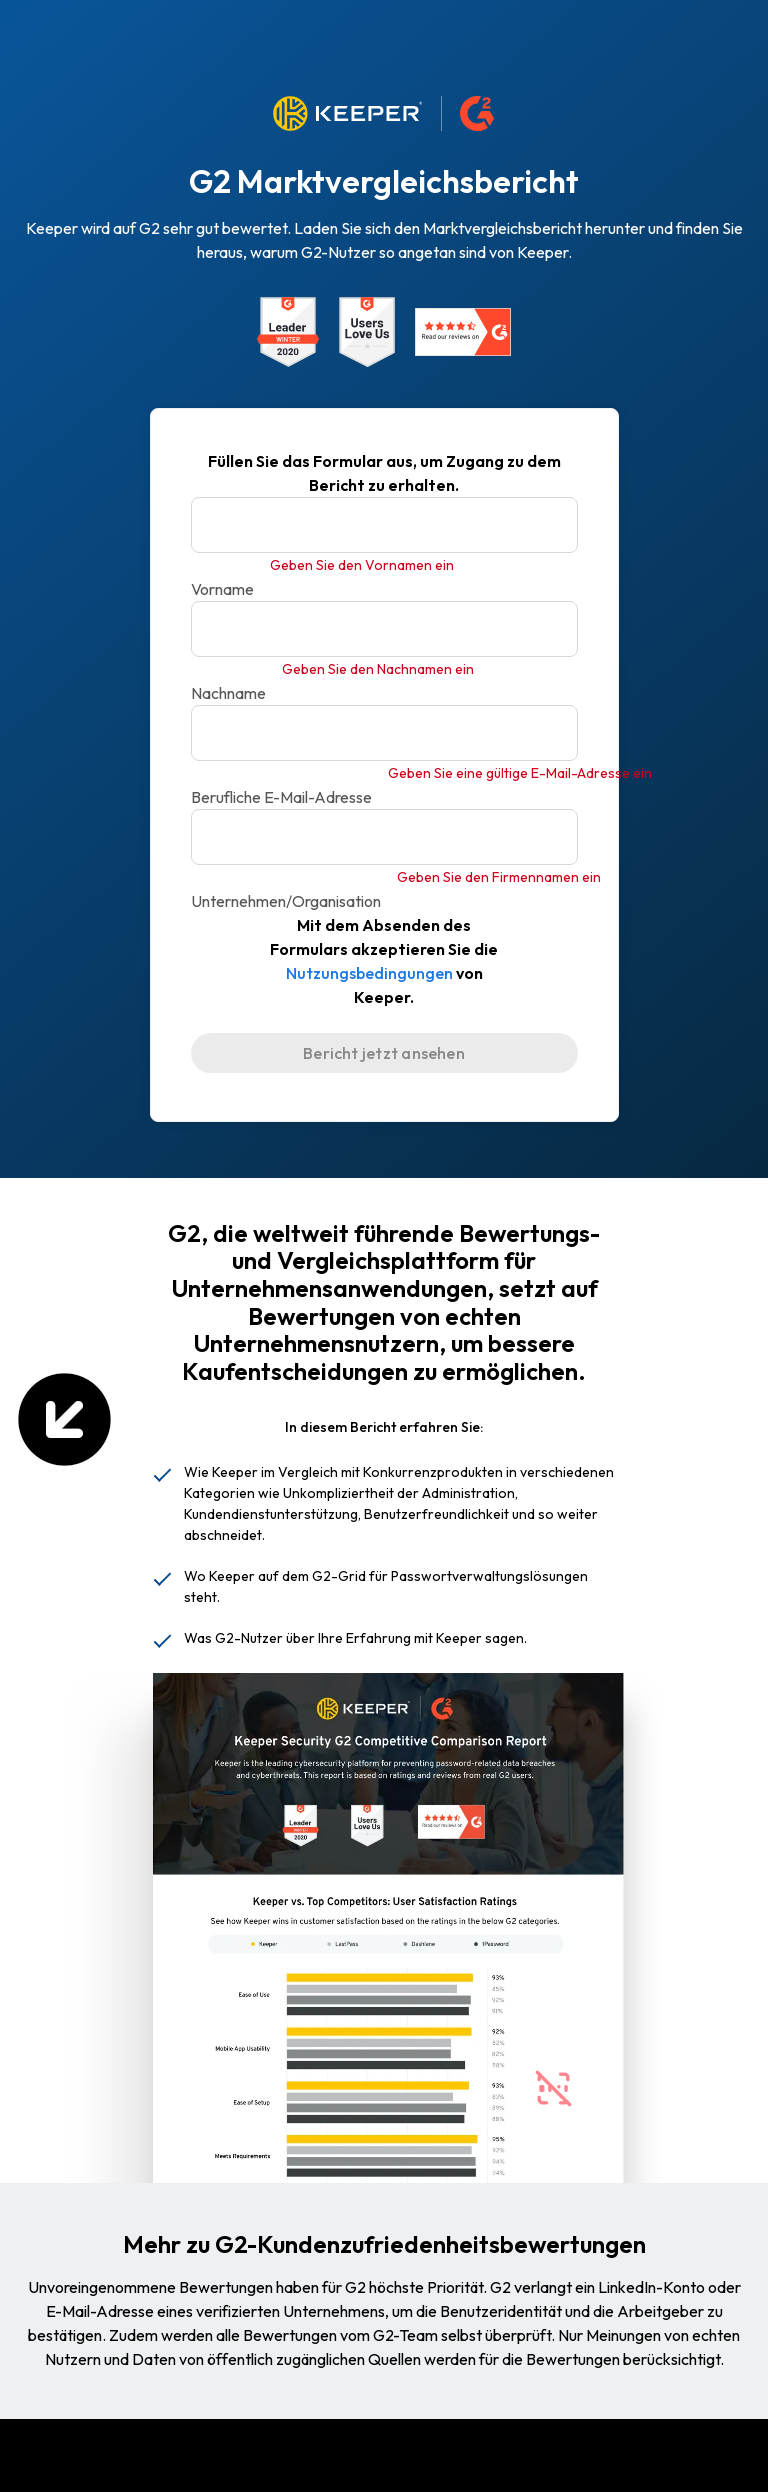 This screenshot has width=768, height=2492. What do you see at coordinates (64, 1419) in the screenshot?
I see `navigate to previous or lower-left section` at bounding box center [64, 1419].